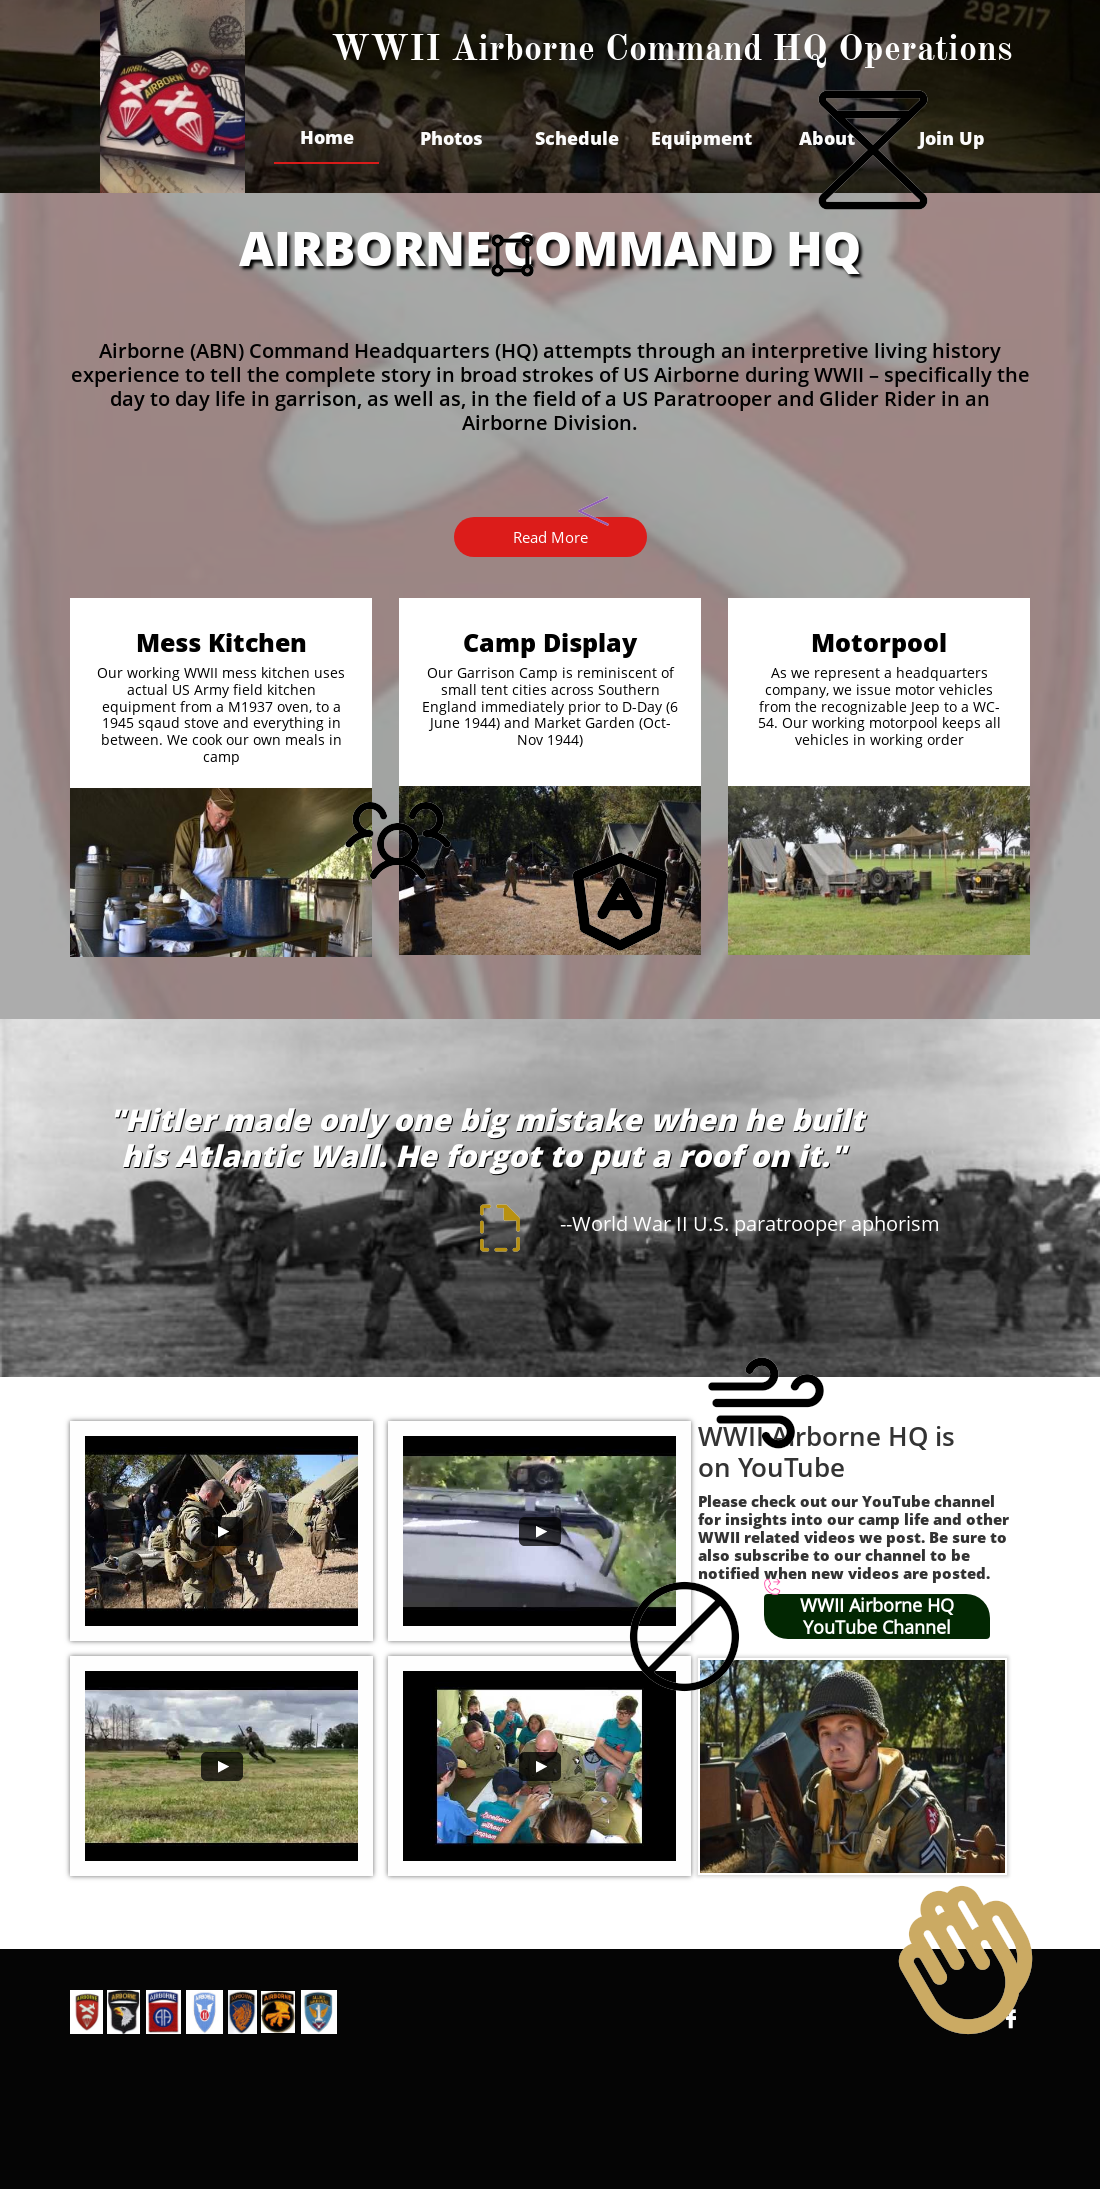 Image resolution: width=1100 pixels, height=2189 pixels. What do you see at coordinates (766, 1403) in the screenshot?
I see `indicates current wind conditions` at bounding box center [766, 1403].